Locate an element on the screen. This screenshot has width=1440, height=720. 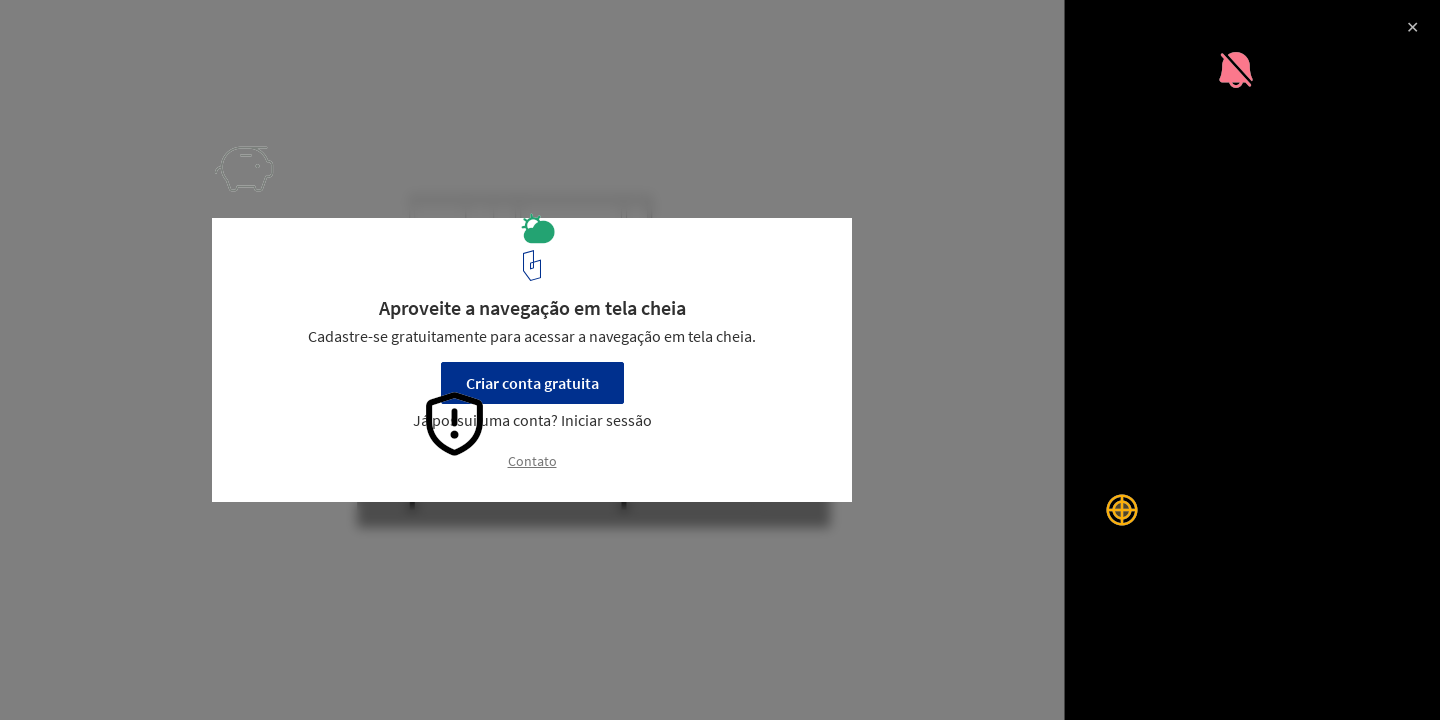
view security or privacy settings is located at coordinates (454, 424).